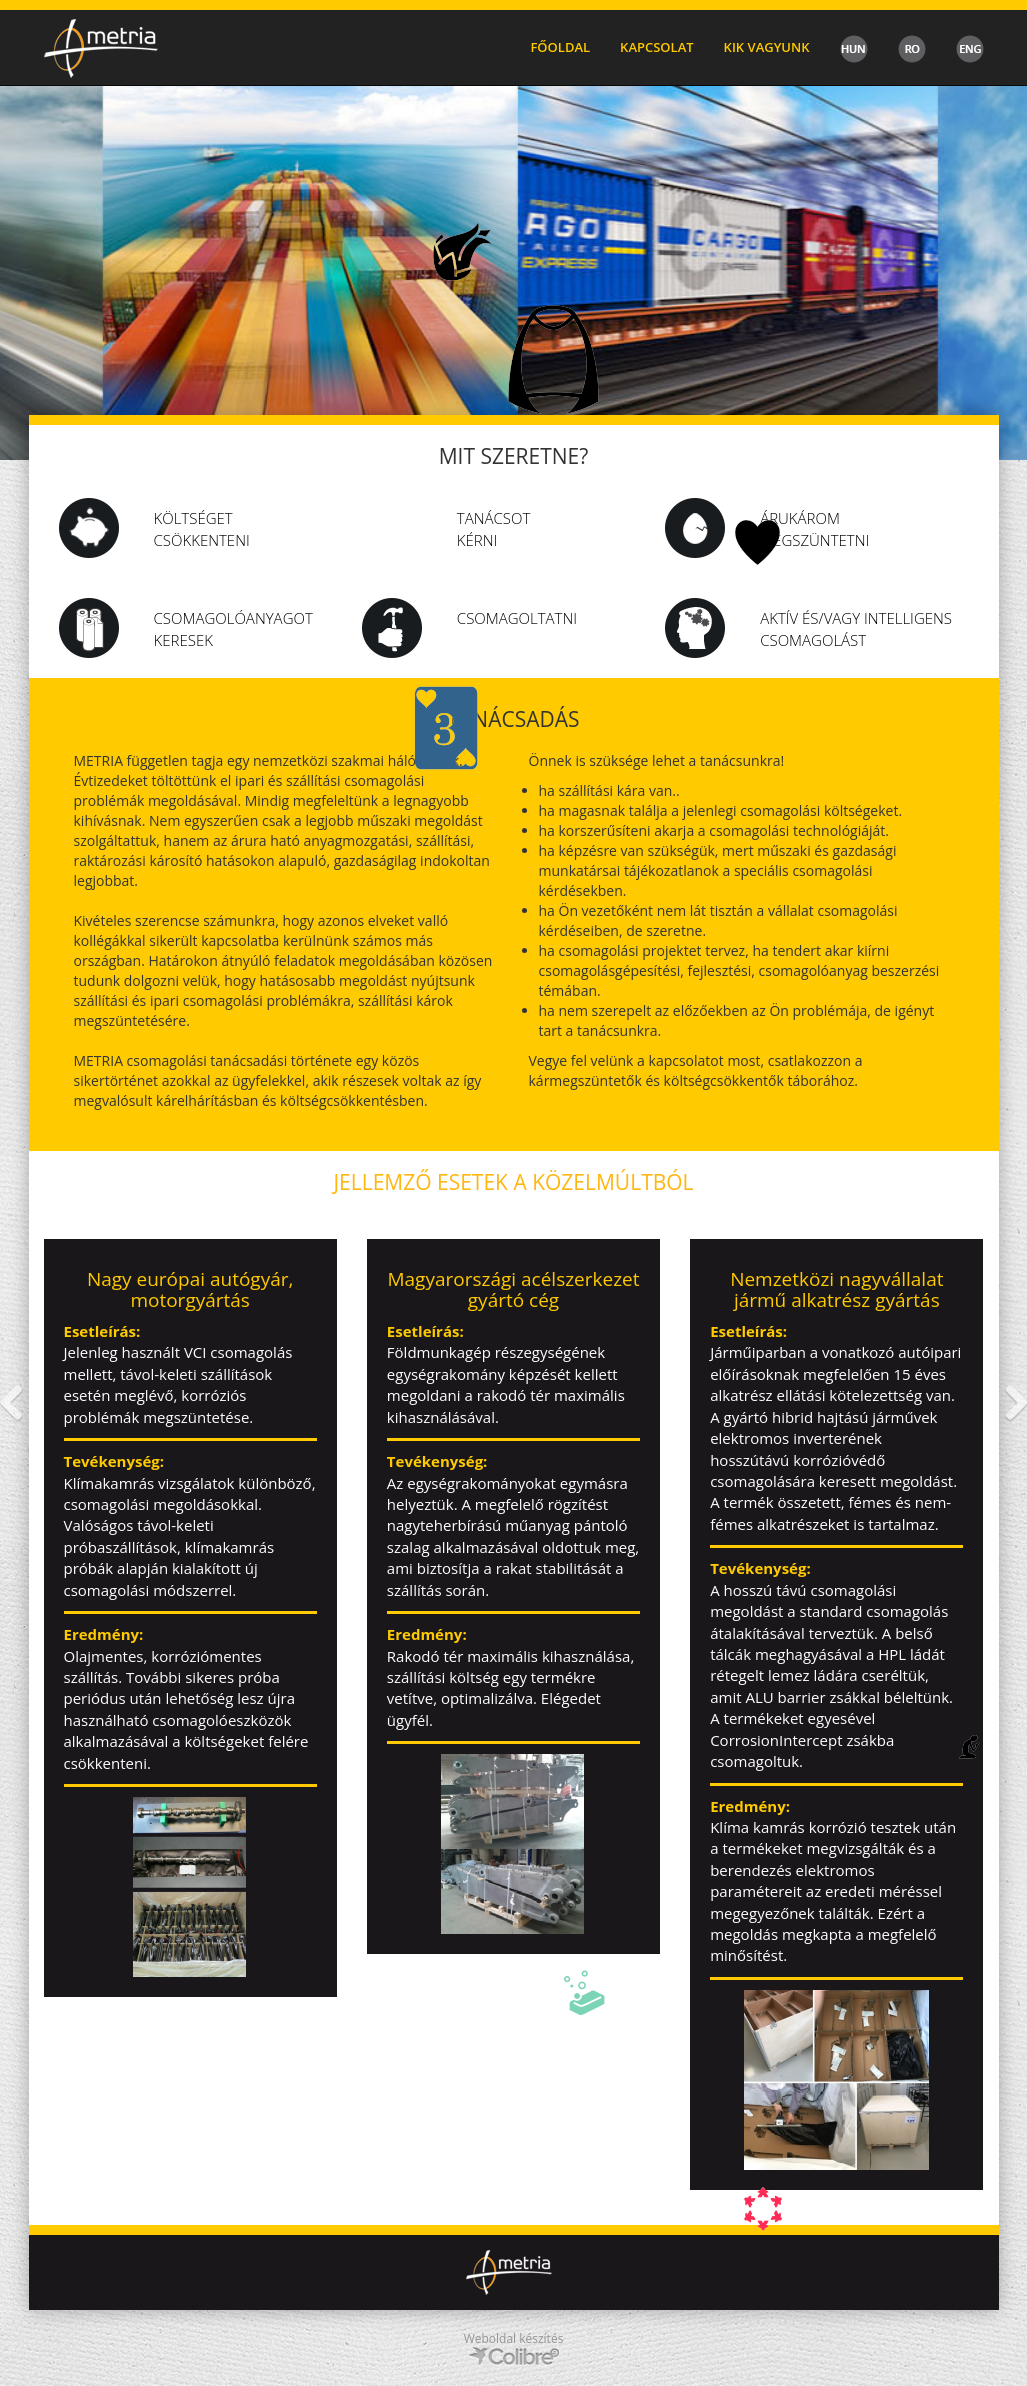 This screenshot has width=1027, height=2386. I want to click on play the three of hearts card, so click(446, 728).